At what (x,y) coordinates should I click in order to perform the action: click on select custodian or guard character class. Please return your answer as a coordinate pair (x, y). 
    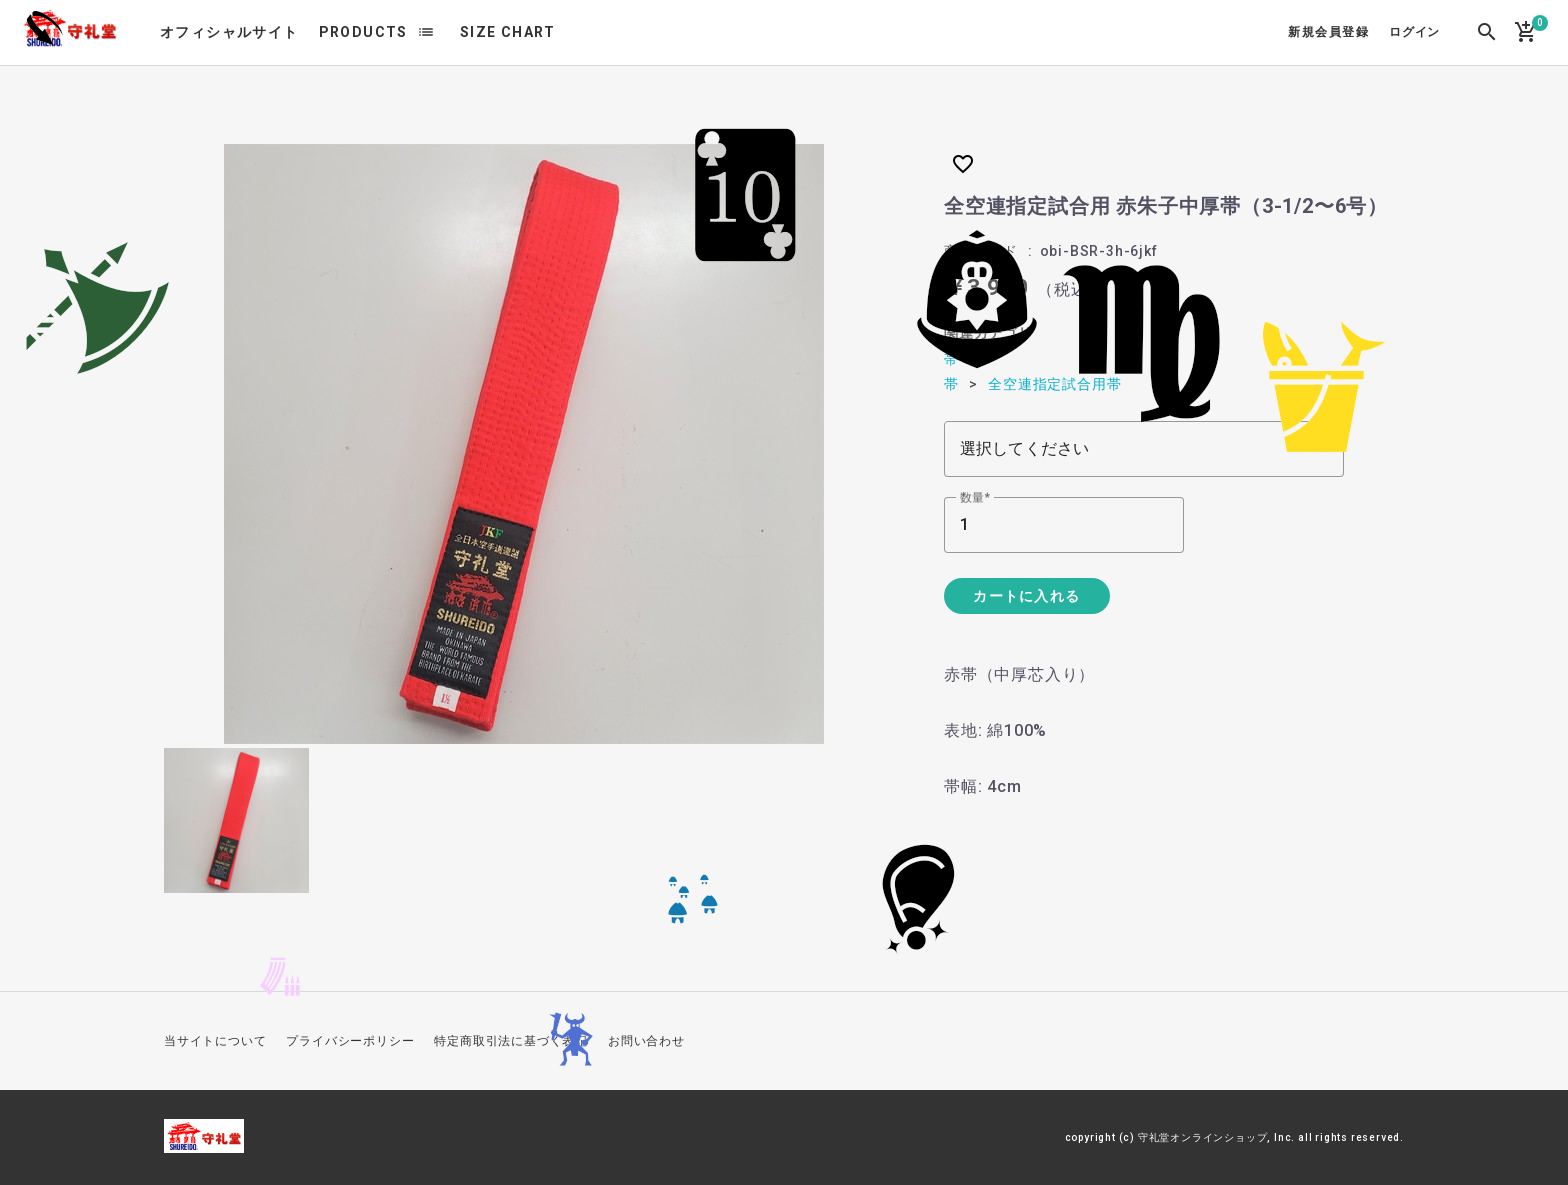
    Looking at the image, I should click on (977, 299).